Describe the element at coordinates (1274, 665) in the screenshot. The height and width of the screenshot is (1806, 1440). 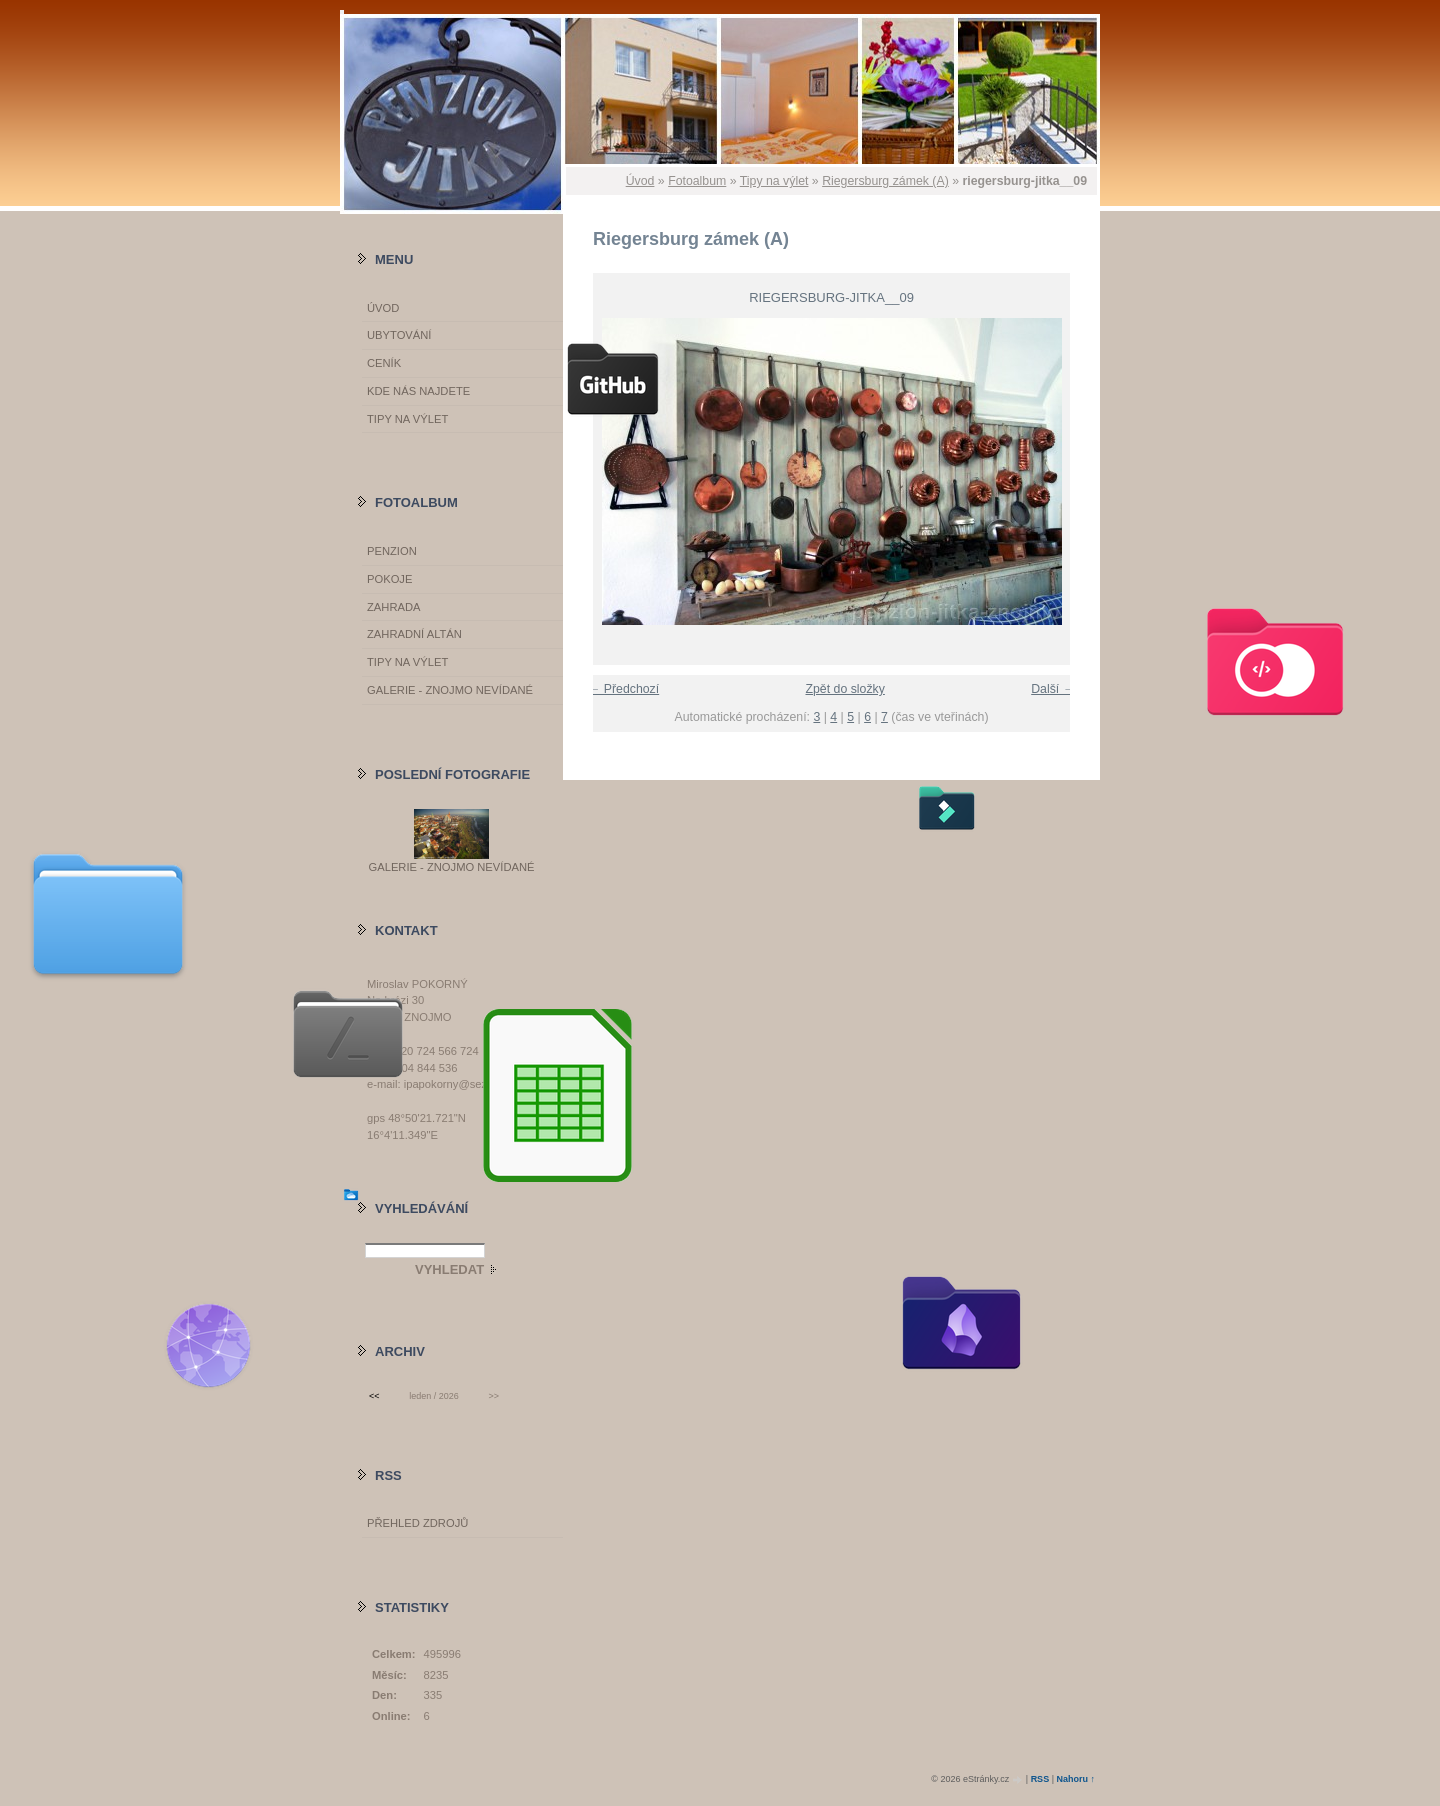
I see `open appwrite project folder` at that location.